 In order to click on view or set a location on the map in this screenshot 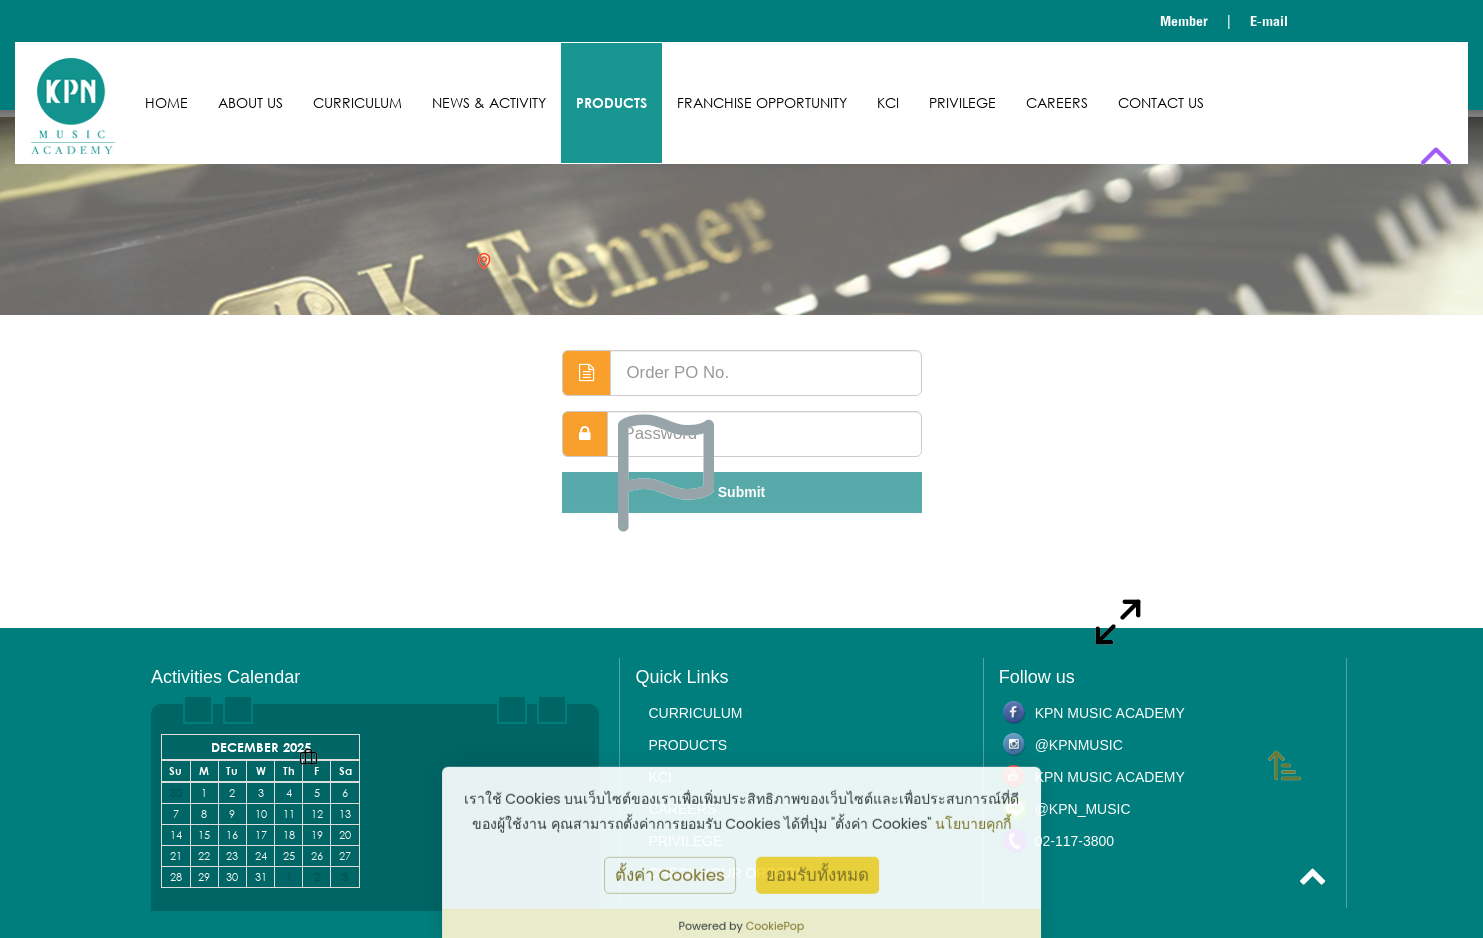, I will do `click(484, 261)`.